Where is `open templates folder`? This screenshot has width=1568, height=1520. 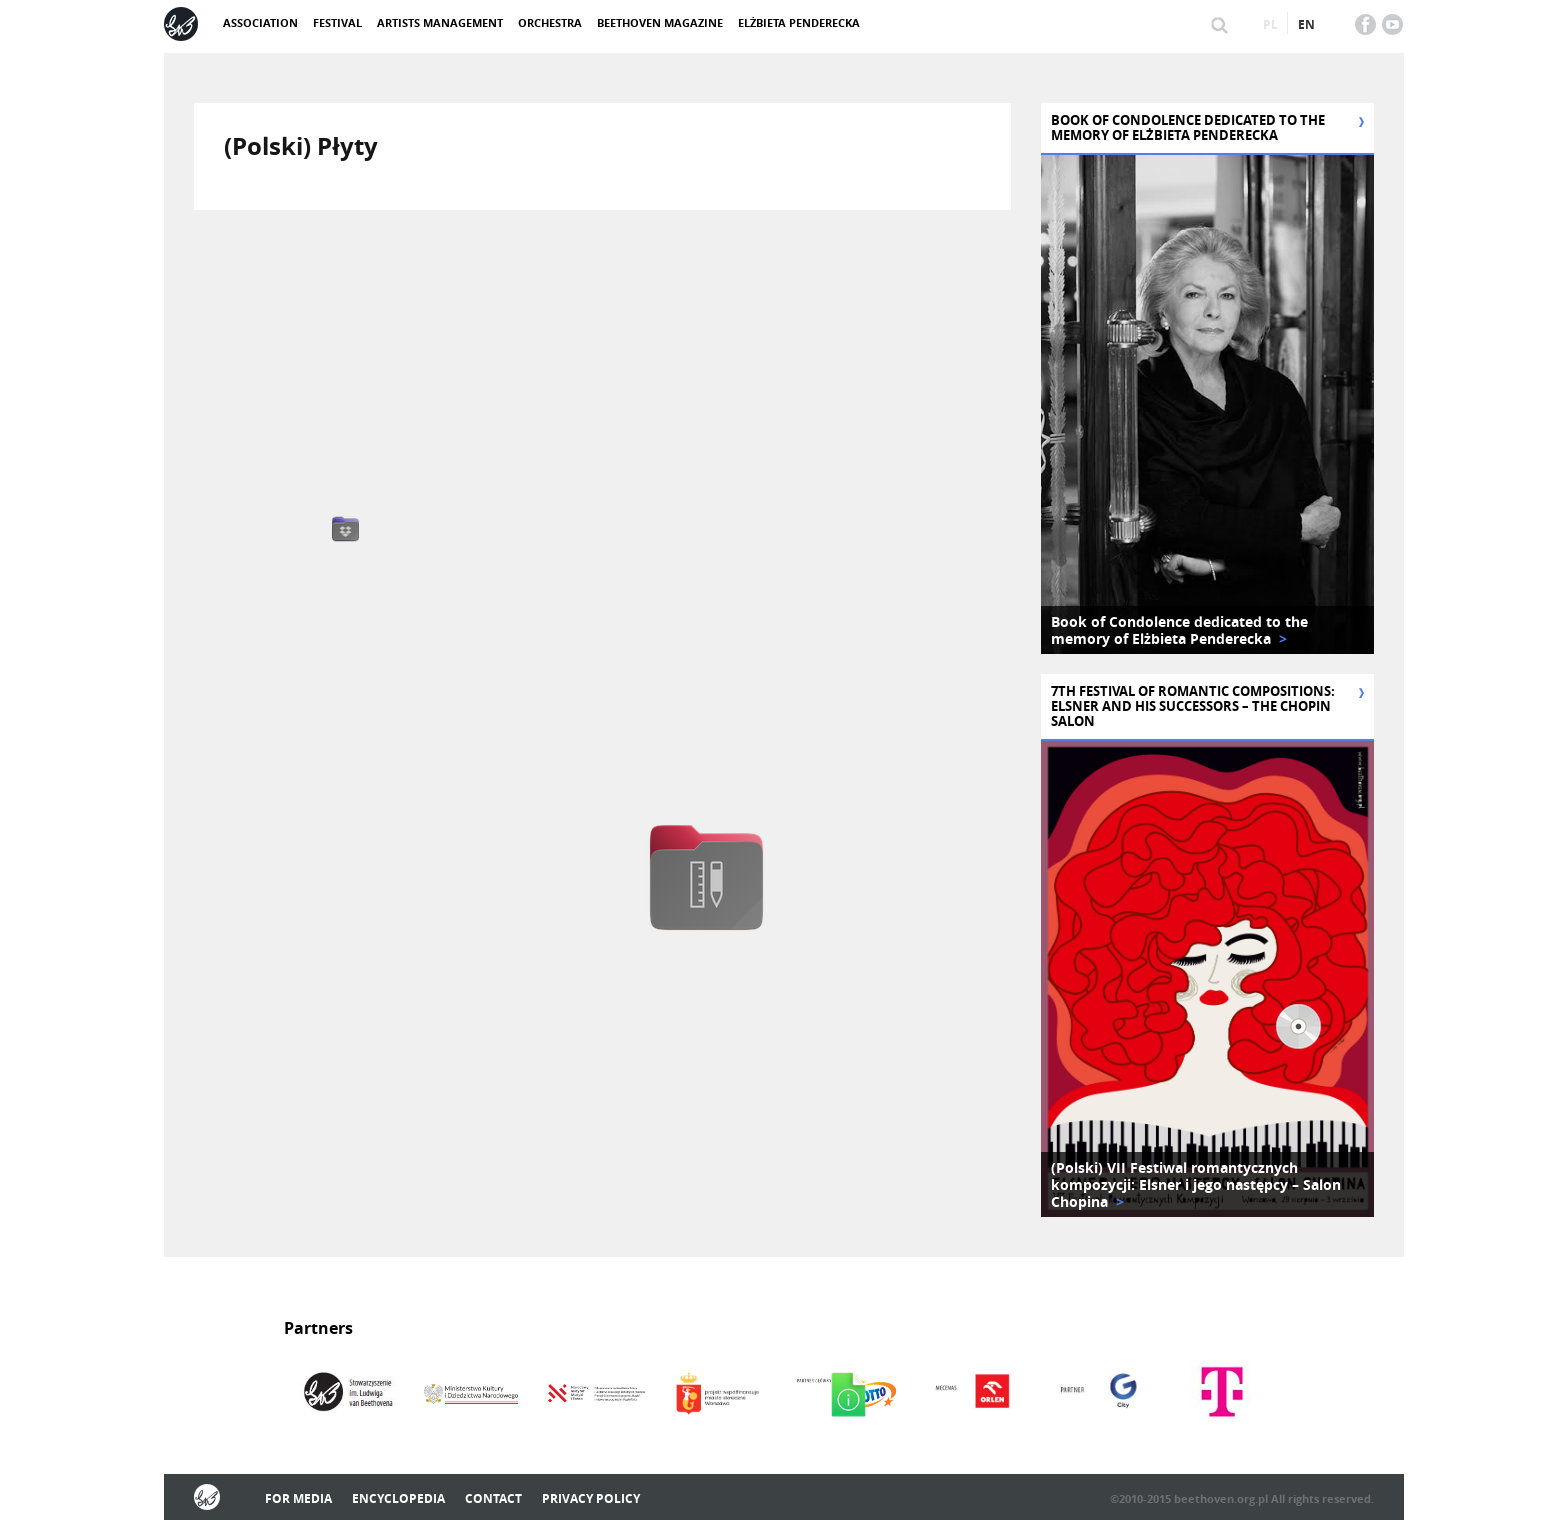 open templates folder is located at coordinates (706, 877).